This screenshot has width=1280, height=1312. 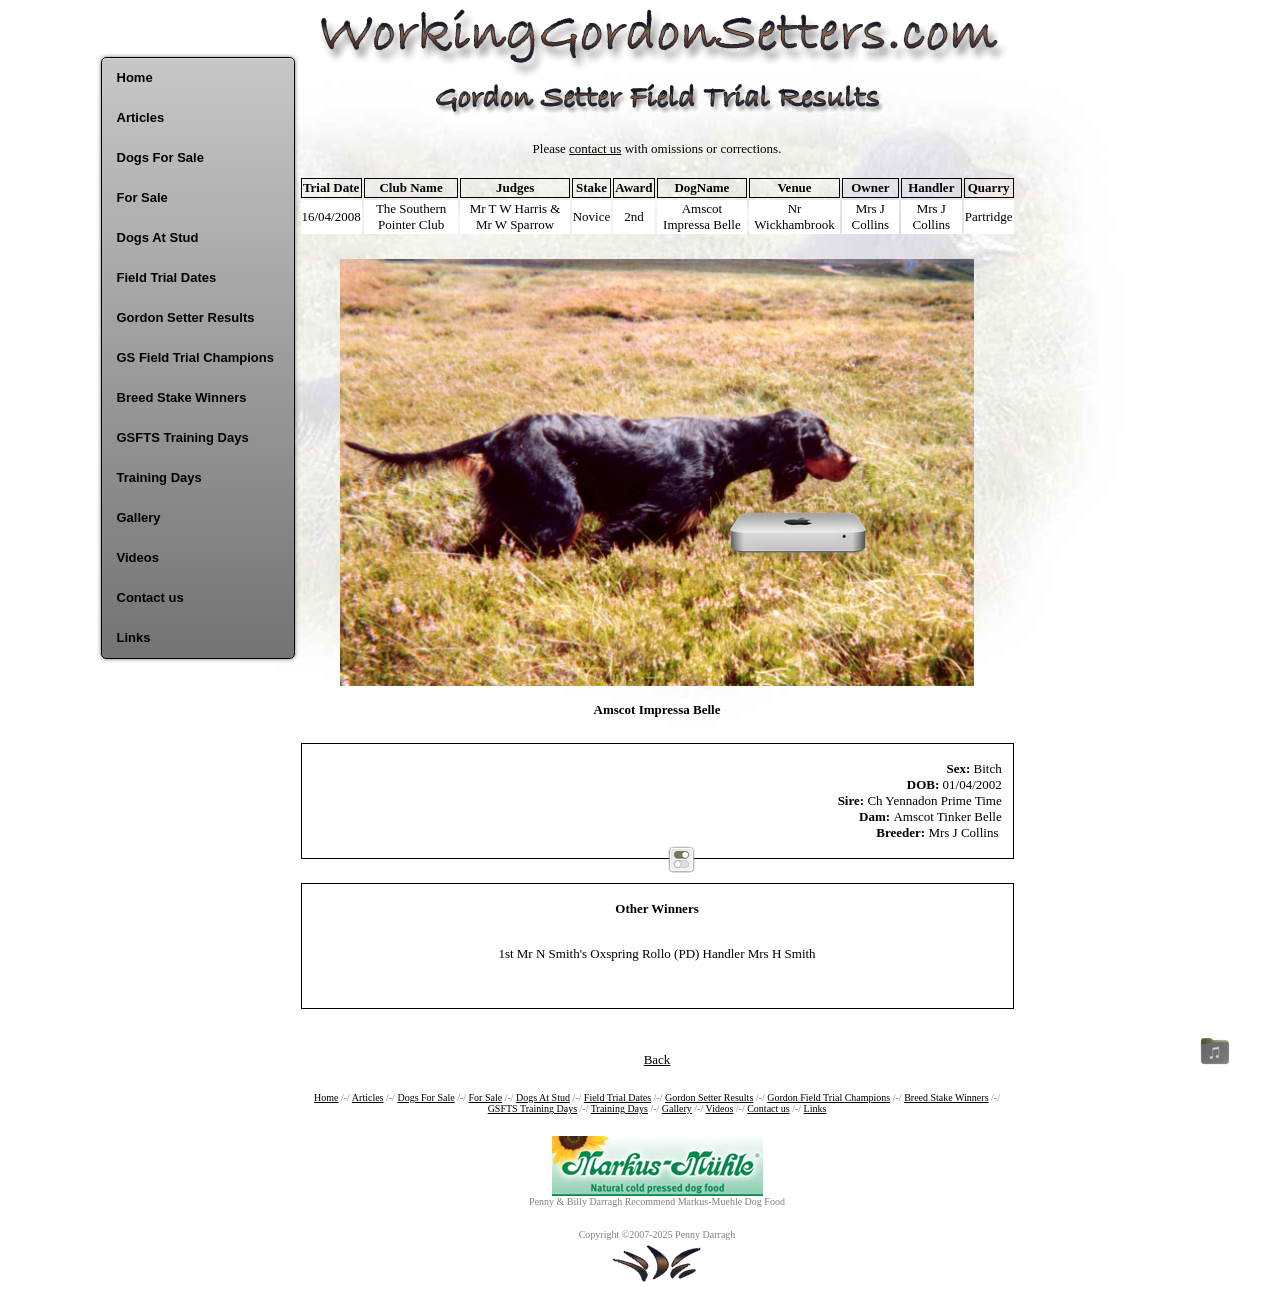 I want to click on open system settings or preferences, so click(x=681, y=859).